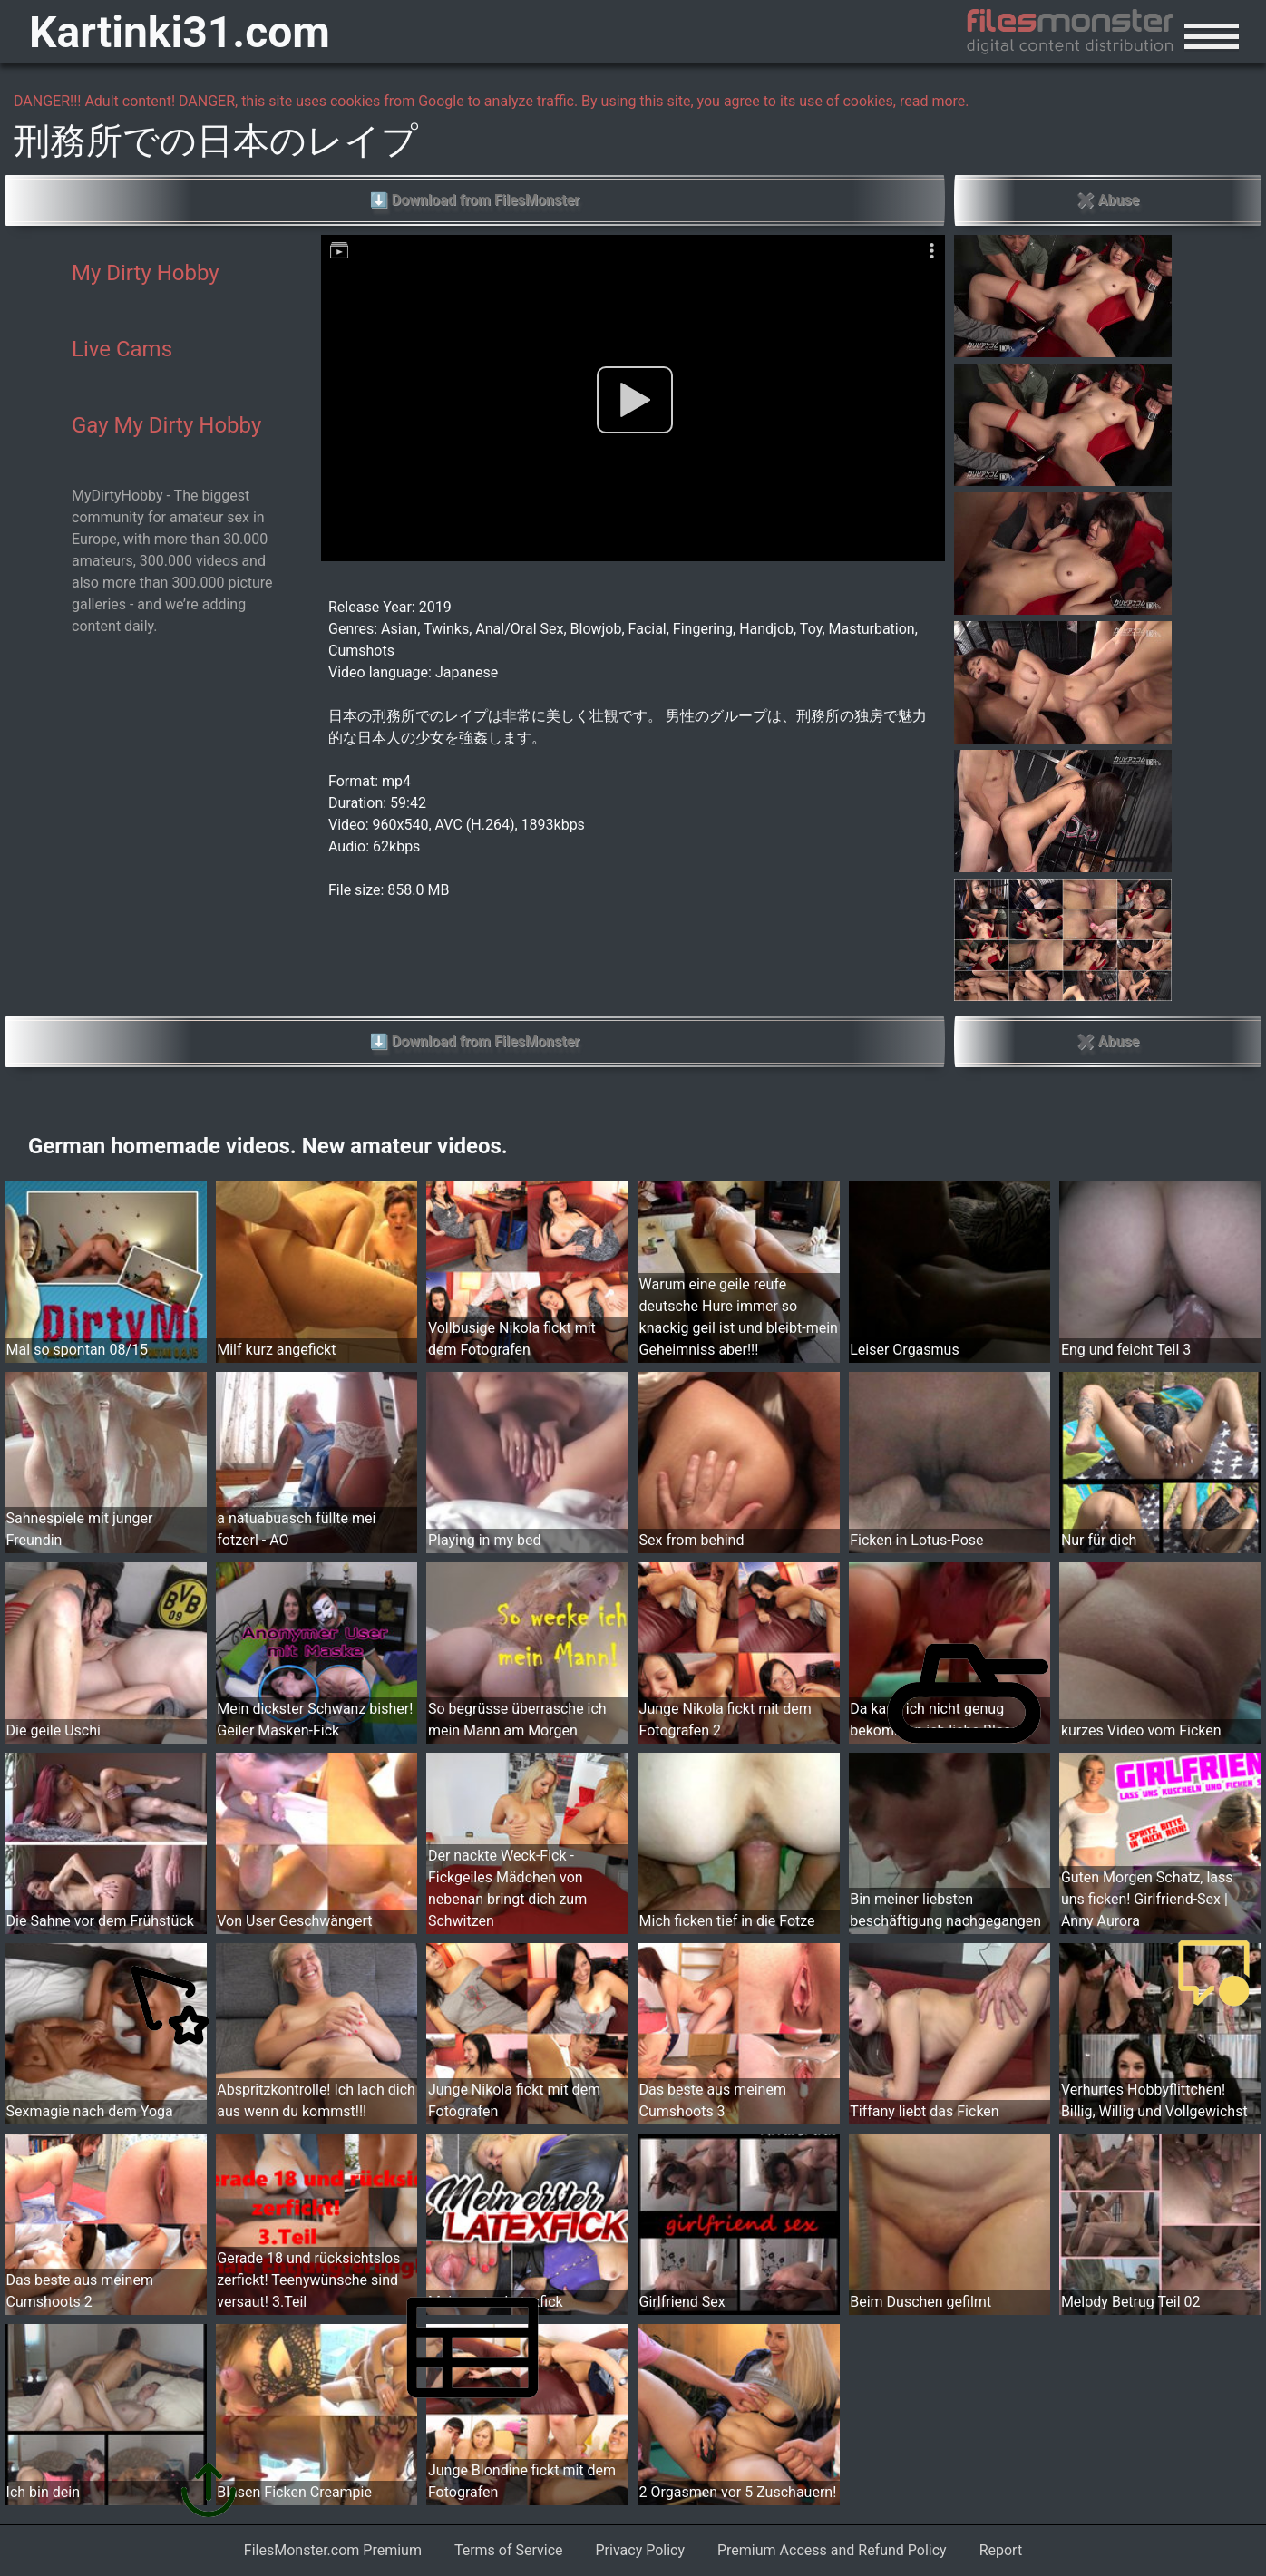 The width and height of the screenshot is (1266, 2576). I want to click on upload file or content, so click(209, 2490).